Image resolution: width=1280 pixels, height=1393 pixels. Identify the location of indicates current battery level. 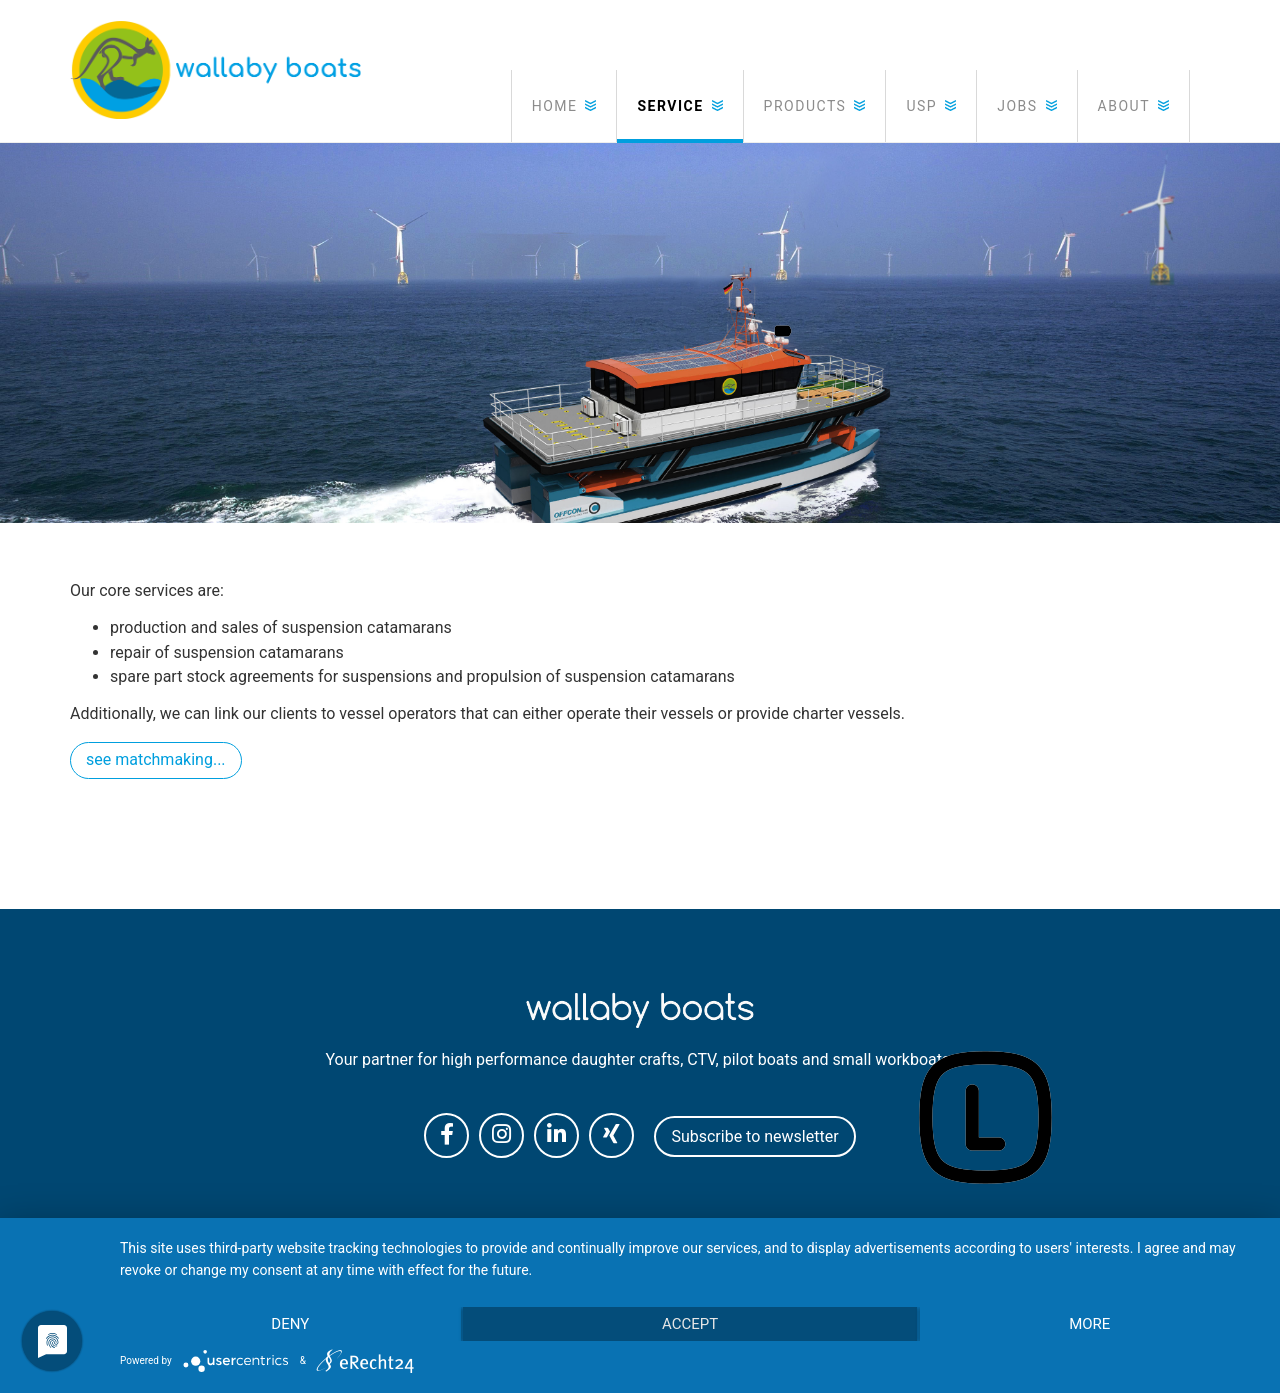
(783, 331).